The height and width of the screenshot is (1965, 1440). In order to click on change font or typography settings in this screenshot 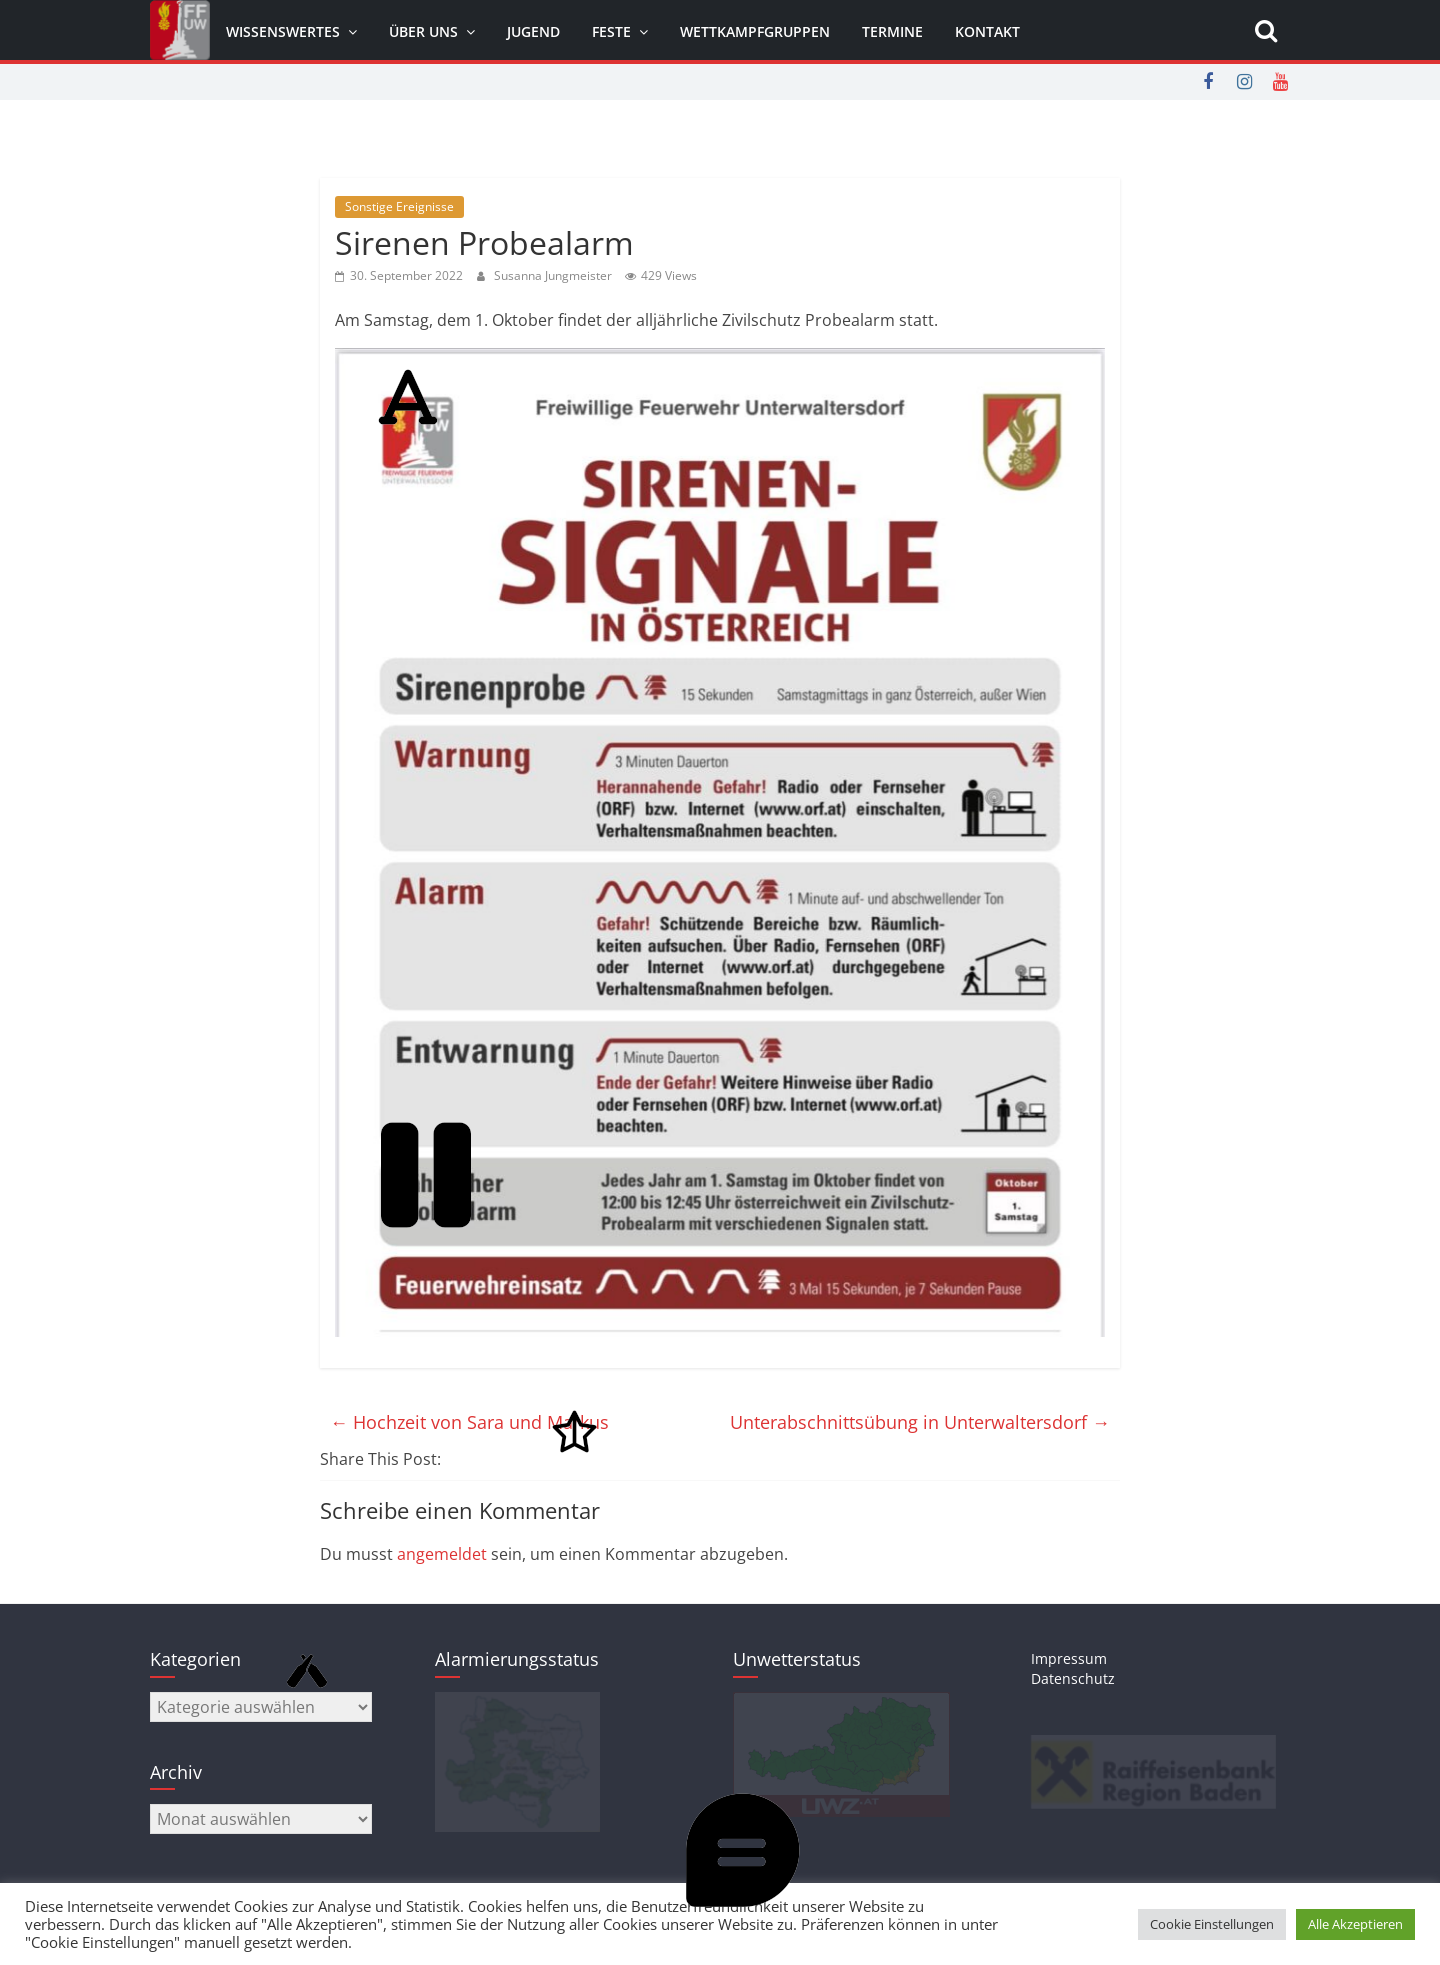, I will do `click(408, 397)`.